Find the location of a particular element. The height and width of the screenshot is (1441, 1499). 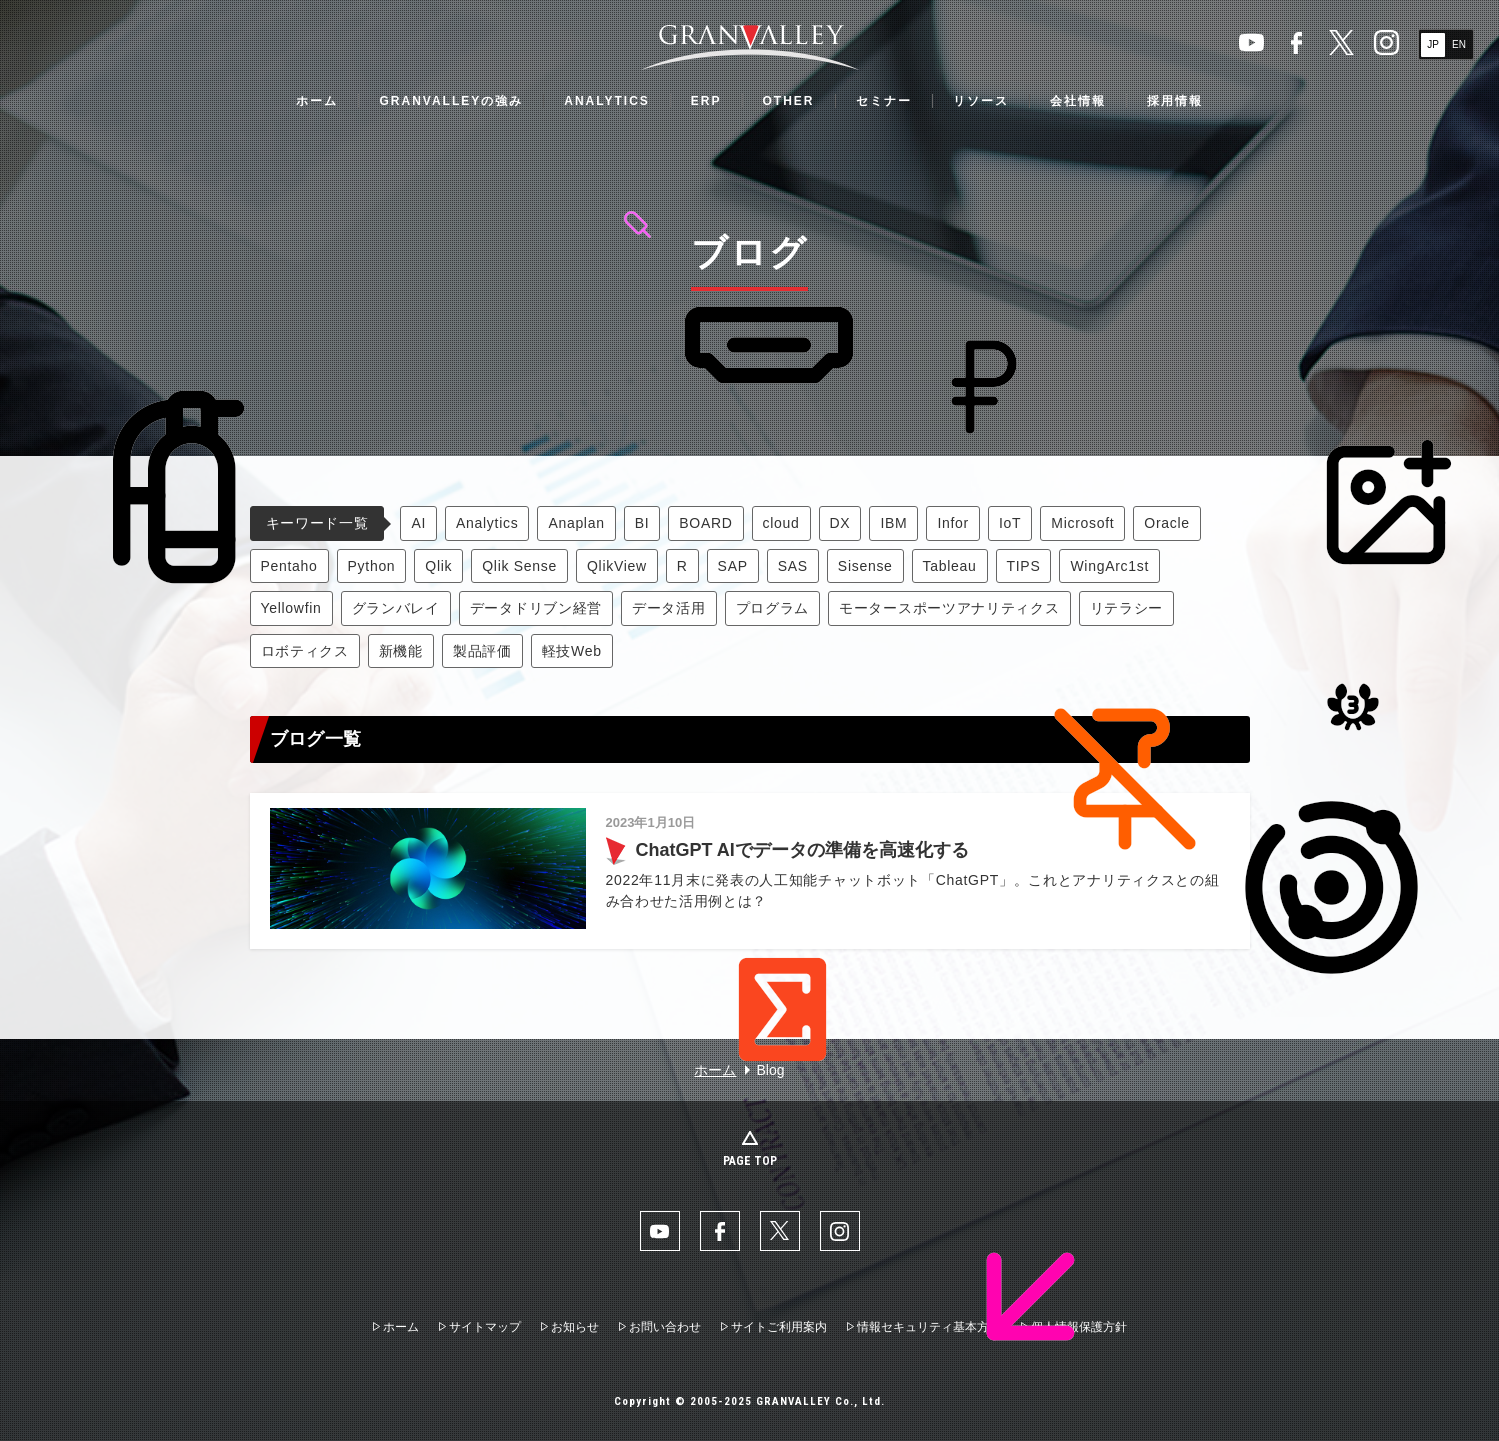

indicates price or amount in russian rubles is located at coordinates (984, 387).